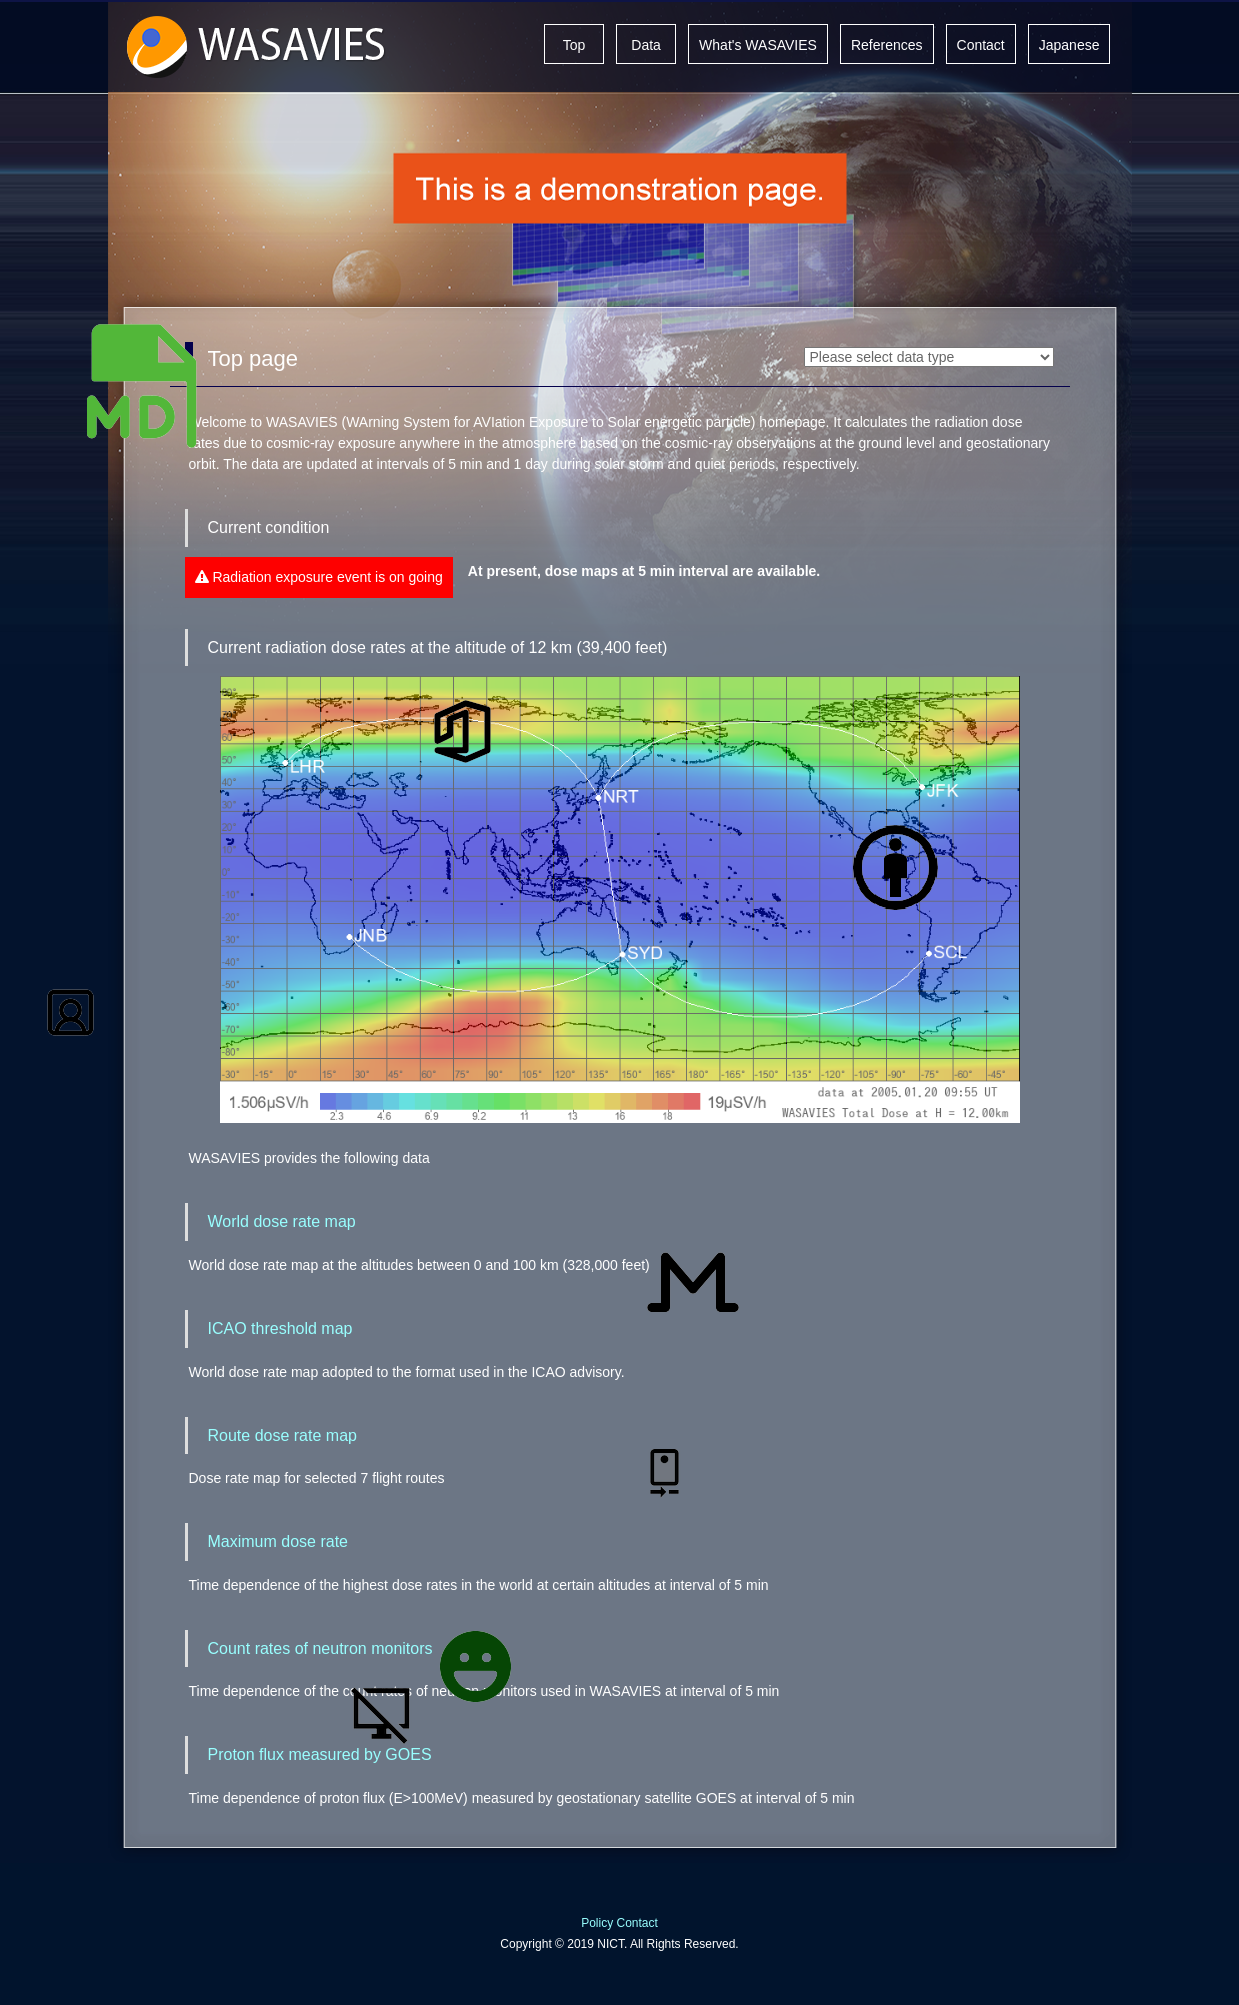 This screenshot has height=2005, width=1239. Describe the element at coordinates (381, 1713) in the screenshot. I see `desktop access is currently disabled` at that location.